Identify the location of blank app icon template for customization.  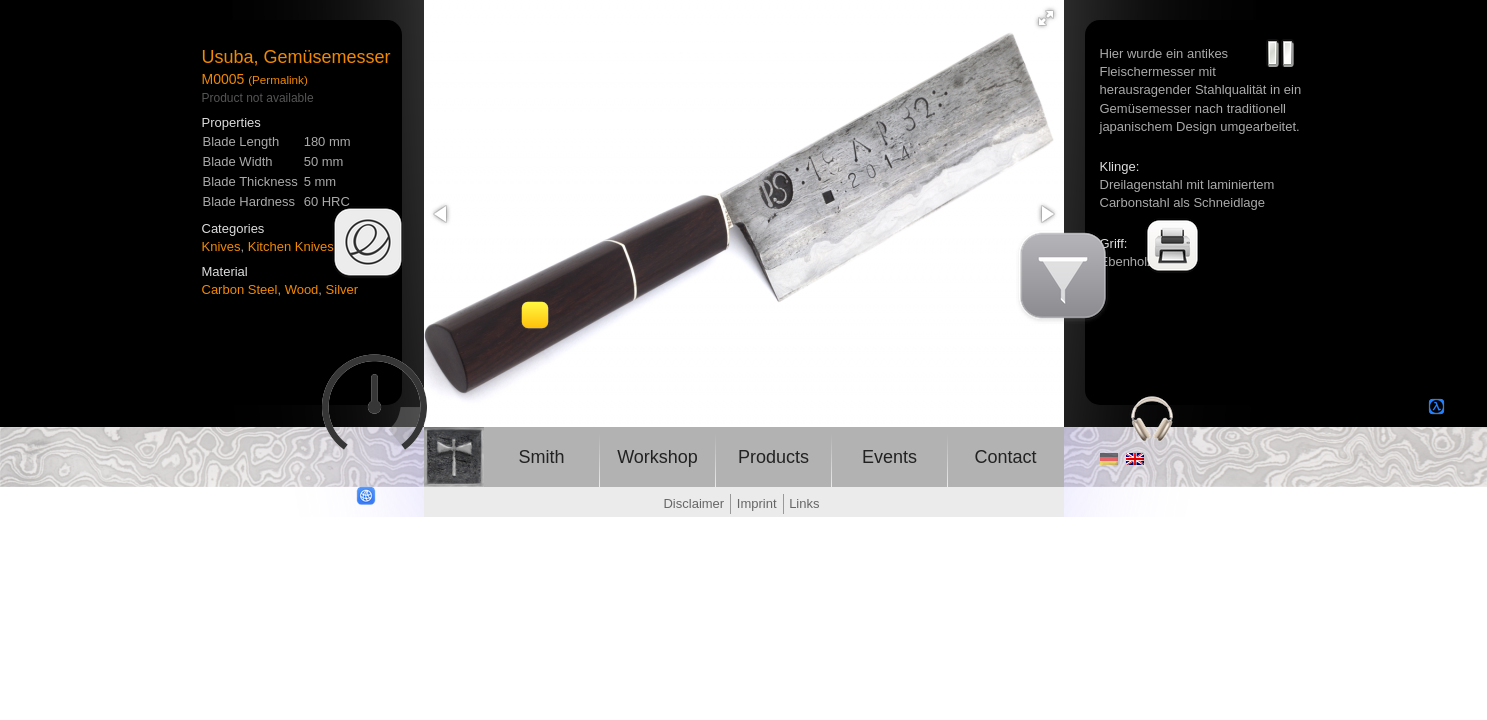
(535, 315).